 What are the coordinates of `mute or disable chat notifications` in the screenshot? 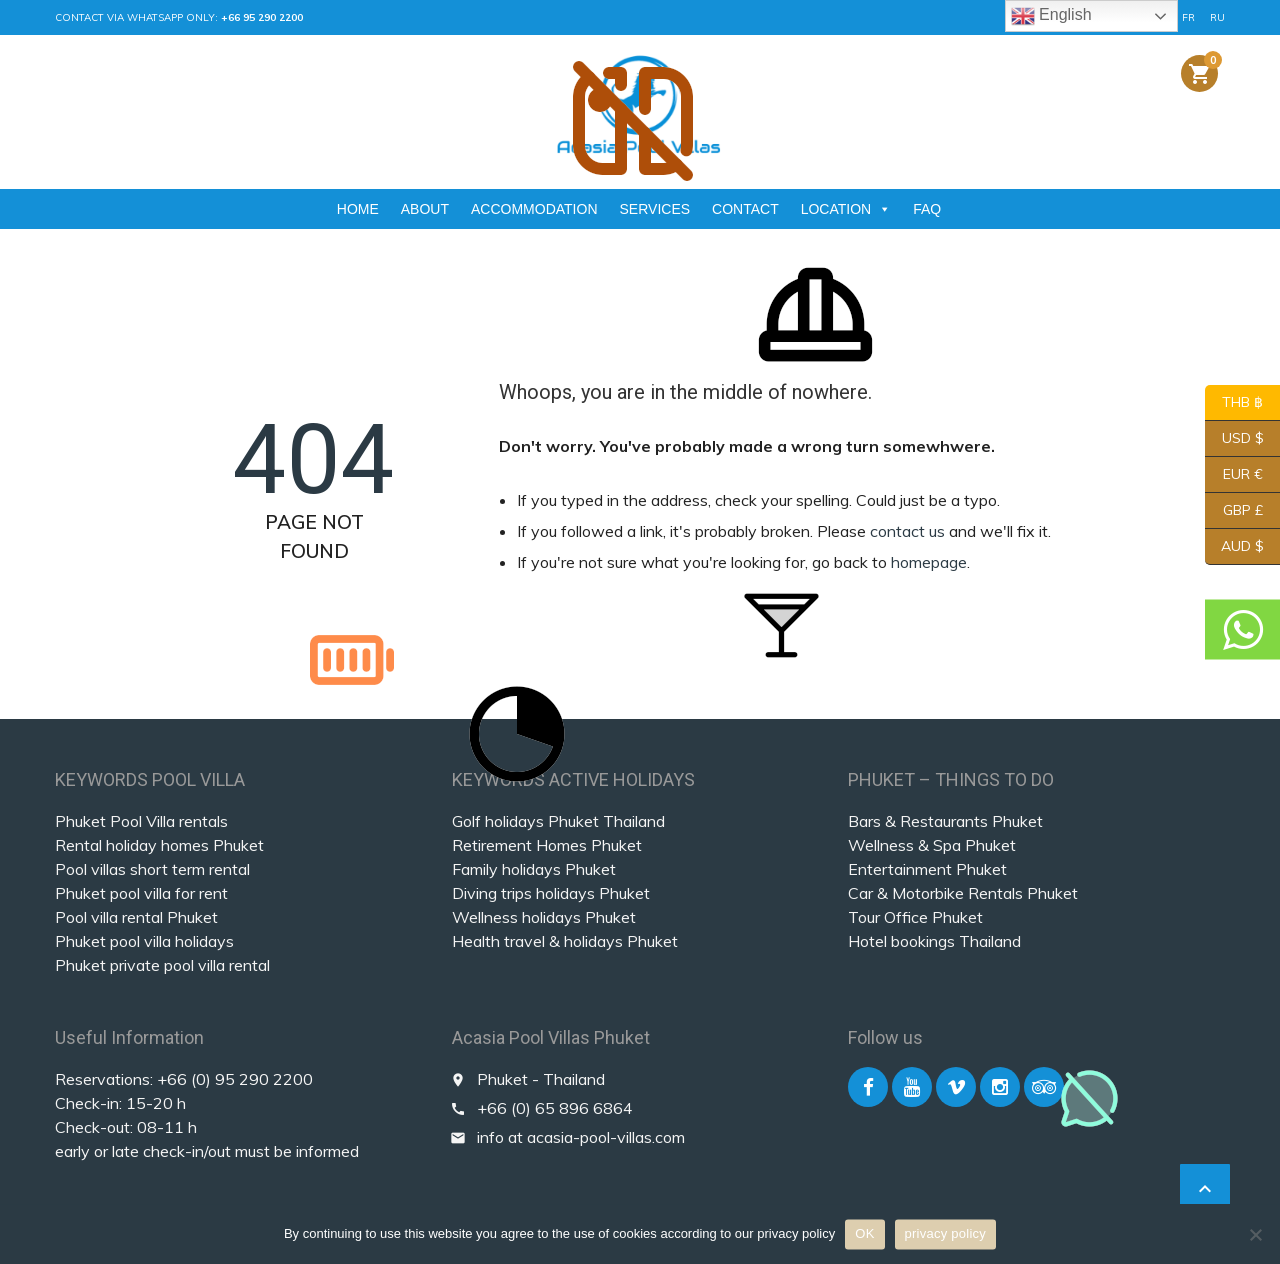 It's located at (1089, 1098).